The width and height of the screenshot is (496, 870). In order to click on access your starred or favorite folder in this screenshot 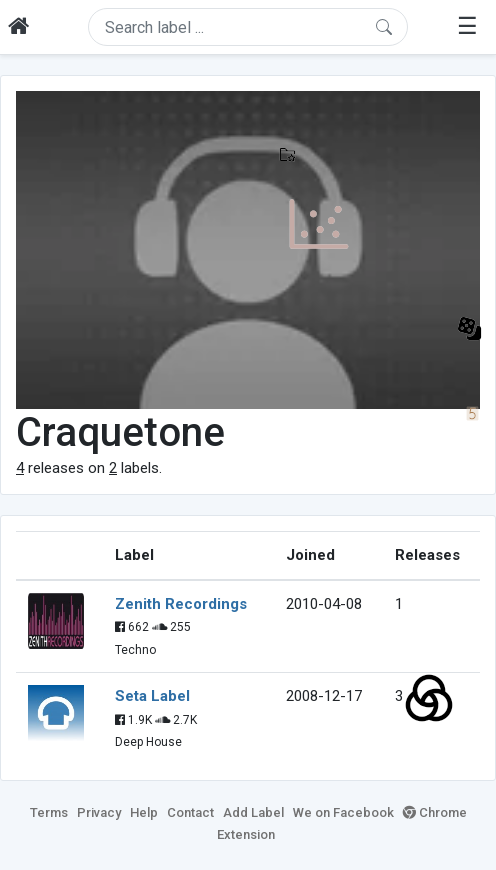, I will do `click(287, 154)`.